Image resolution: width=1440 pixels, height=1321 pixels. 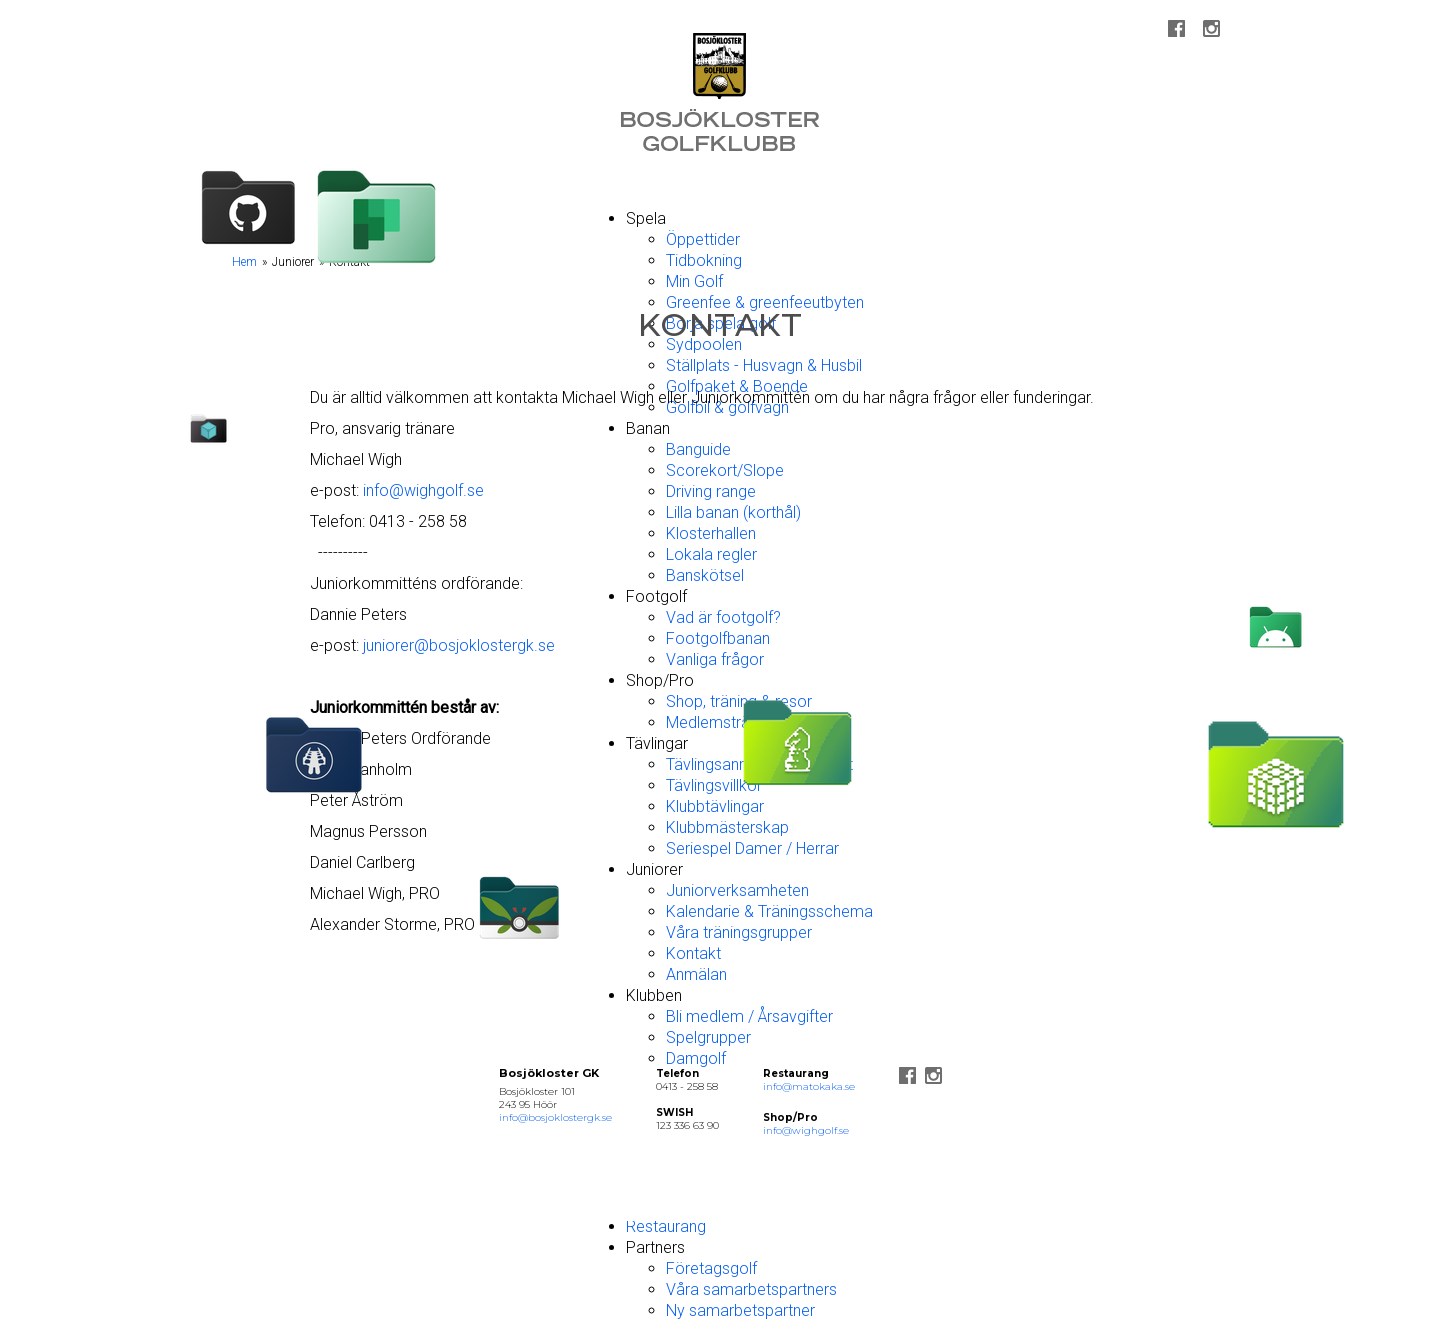 What do you see at coordinates (208, 429) in the screenshot?
I see `open IPFS folder` at bounding box center [208, 429].